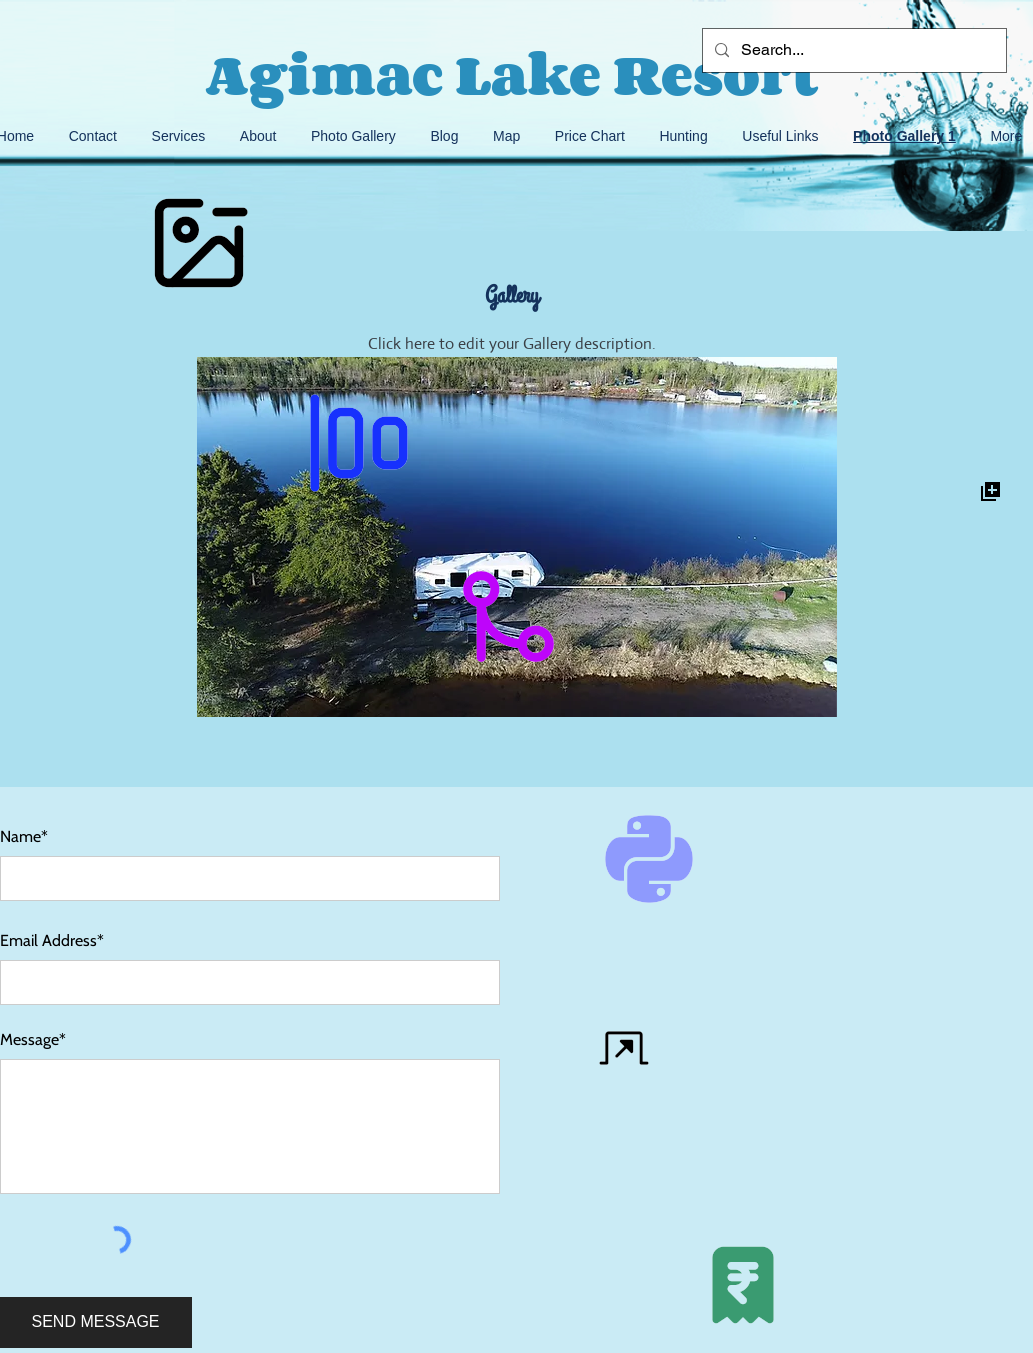 This screenshot has height=1353, width=1033. Describe the element at coordinates (624, 1048) in the screenshot. I see `open link in a new tab` at that location.